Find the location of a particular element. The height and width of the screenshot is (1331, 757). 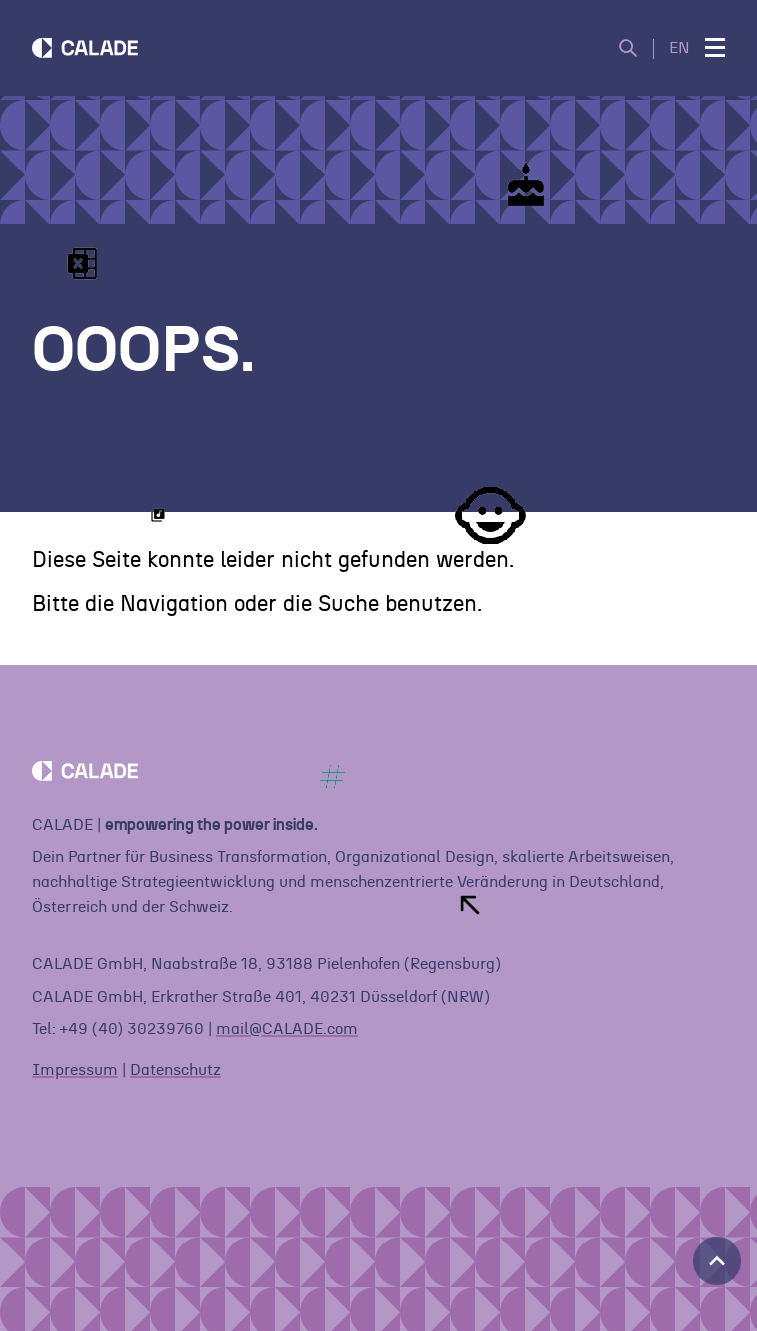

access your music library is located at coordinates (158, 515).